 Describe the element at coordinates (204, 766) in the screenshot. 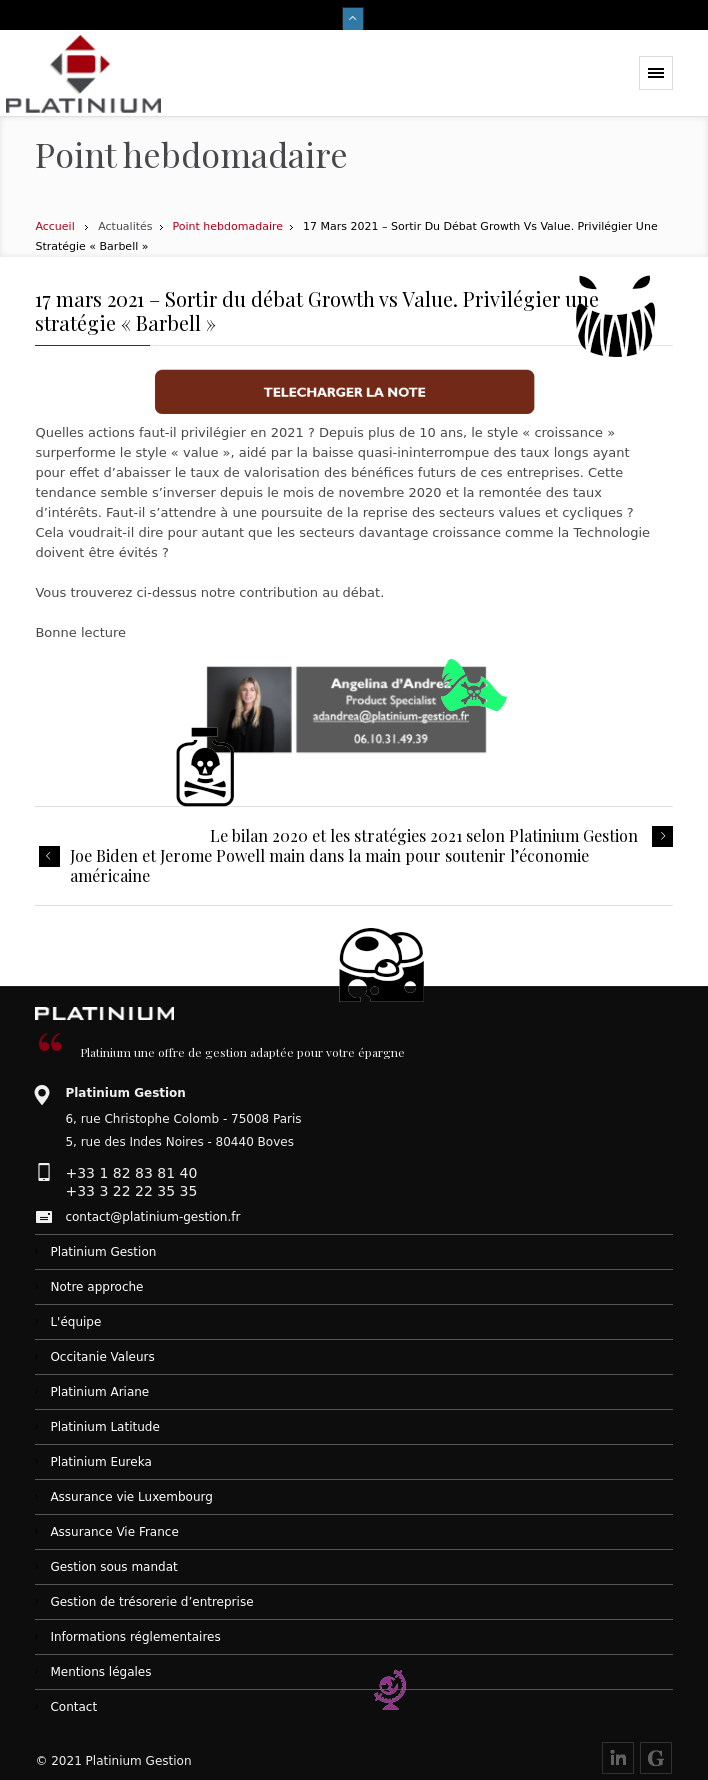

I see `poison or toxic item in game inventory` at that location.